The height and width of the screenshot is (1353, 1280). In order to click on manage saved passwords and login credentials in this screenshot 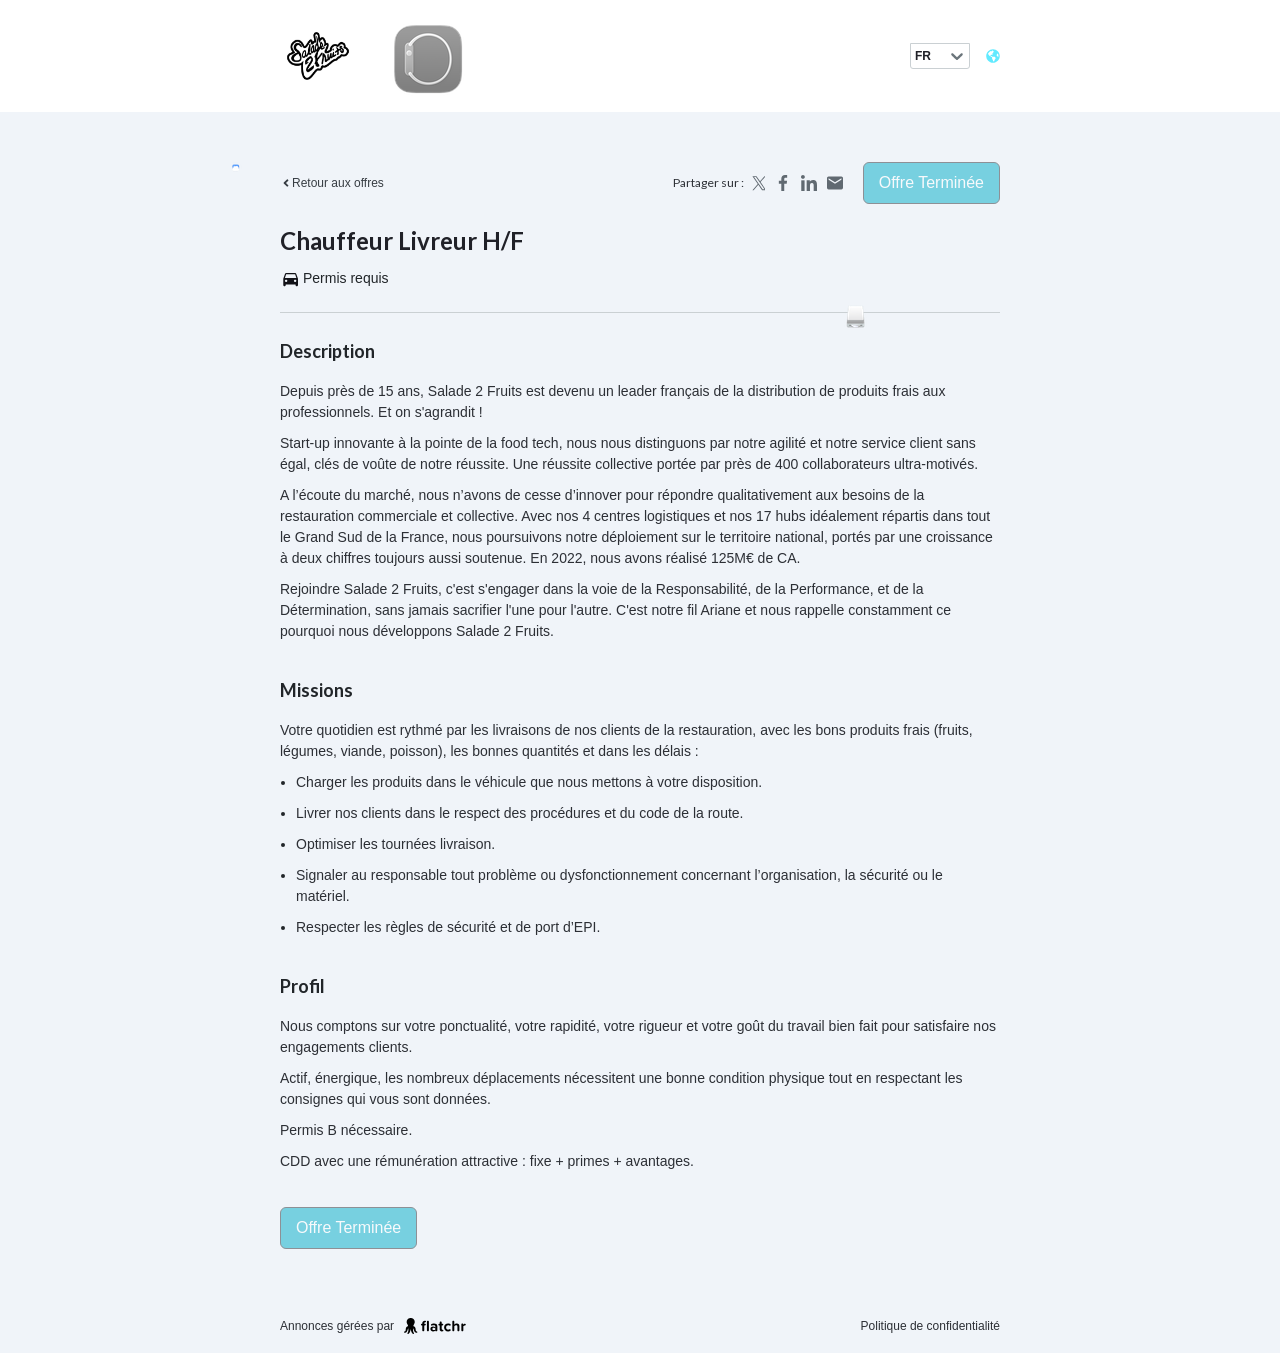, I will do `click(249, 173)`.